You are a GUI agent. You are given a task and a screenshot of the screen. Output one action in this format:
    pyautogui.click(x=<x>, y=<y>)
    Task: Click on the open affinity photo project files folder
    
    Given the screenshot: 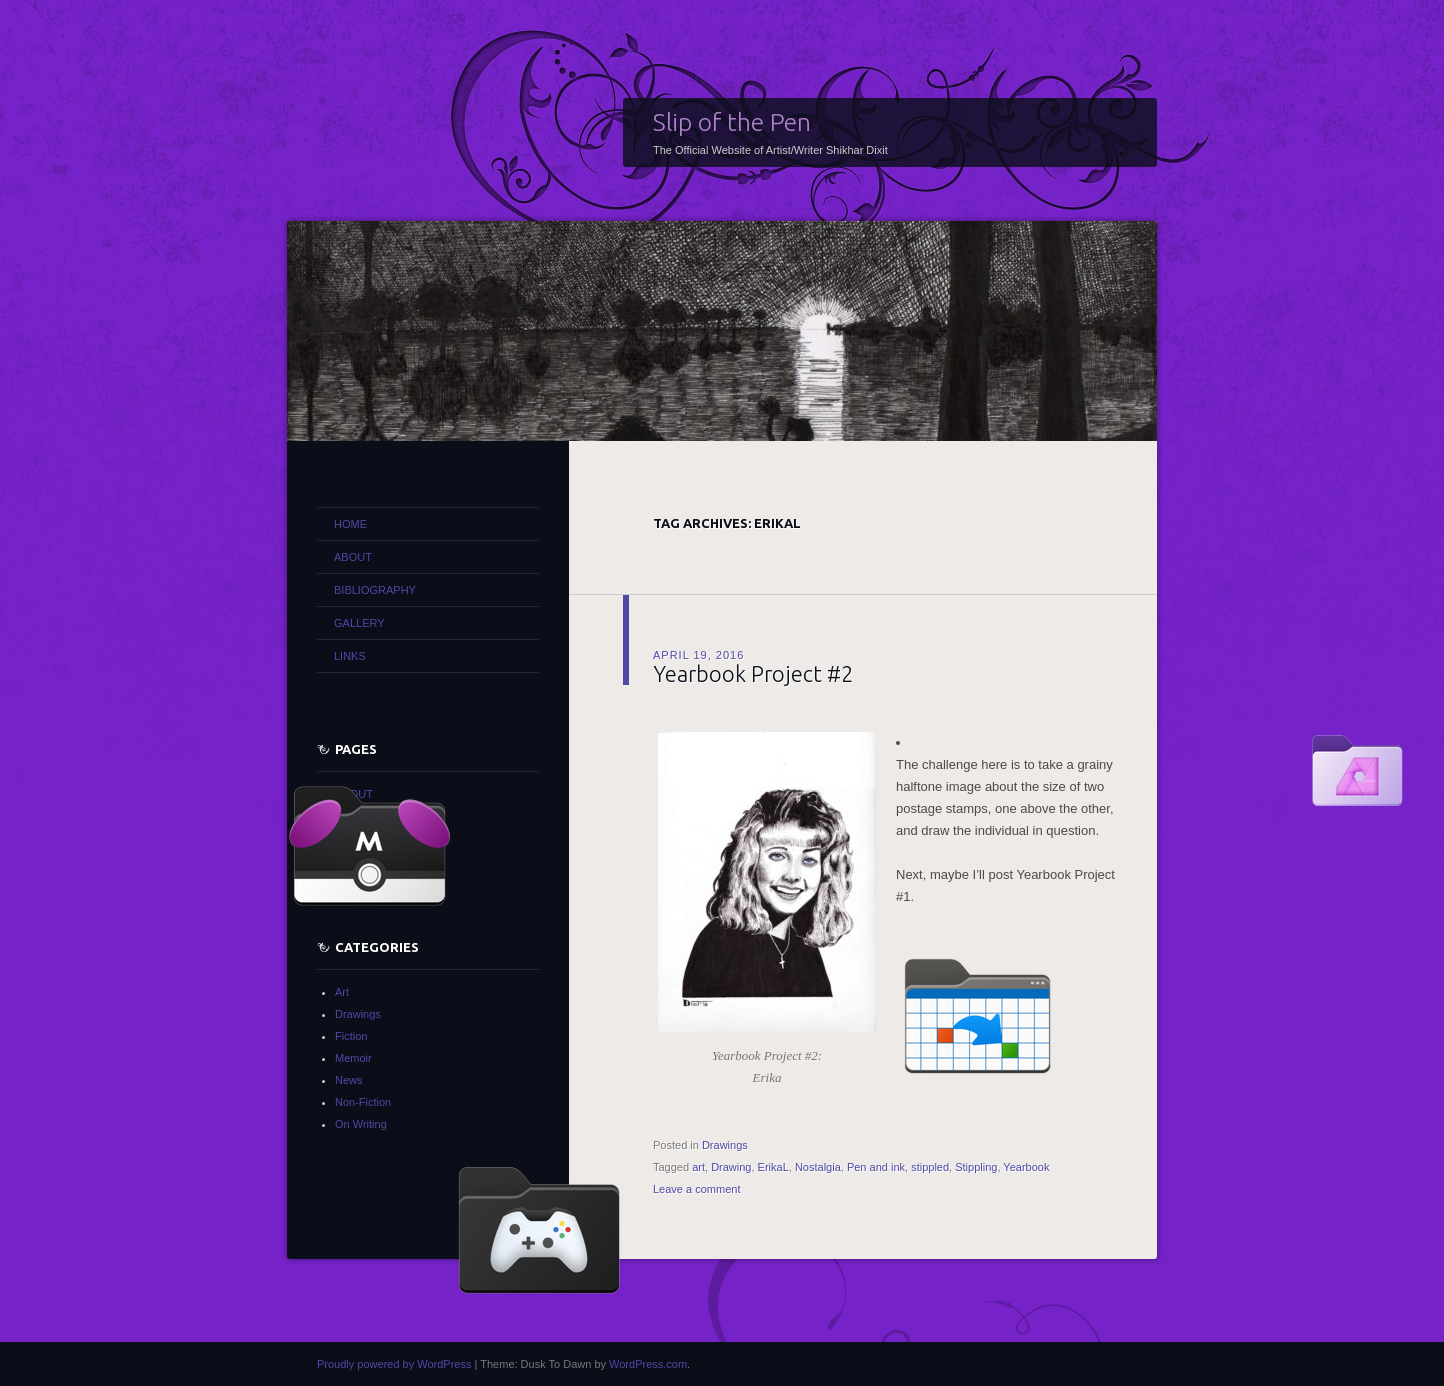 What is the action you would take?
    pyautogui.click(x=1357, y=773)
    